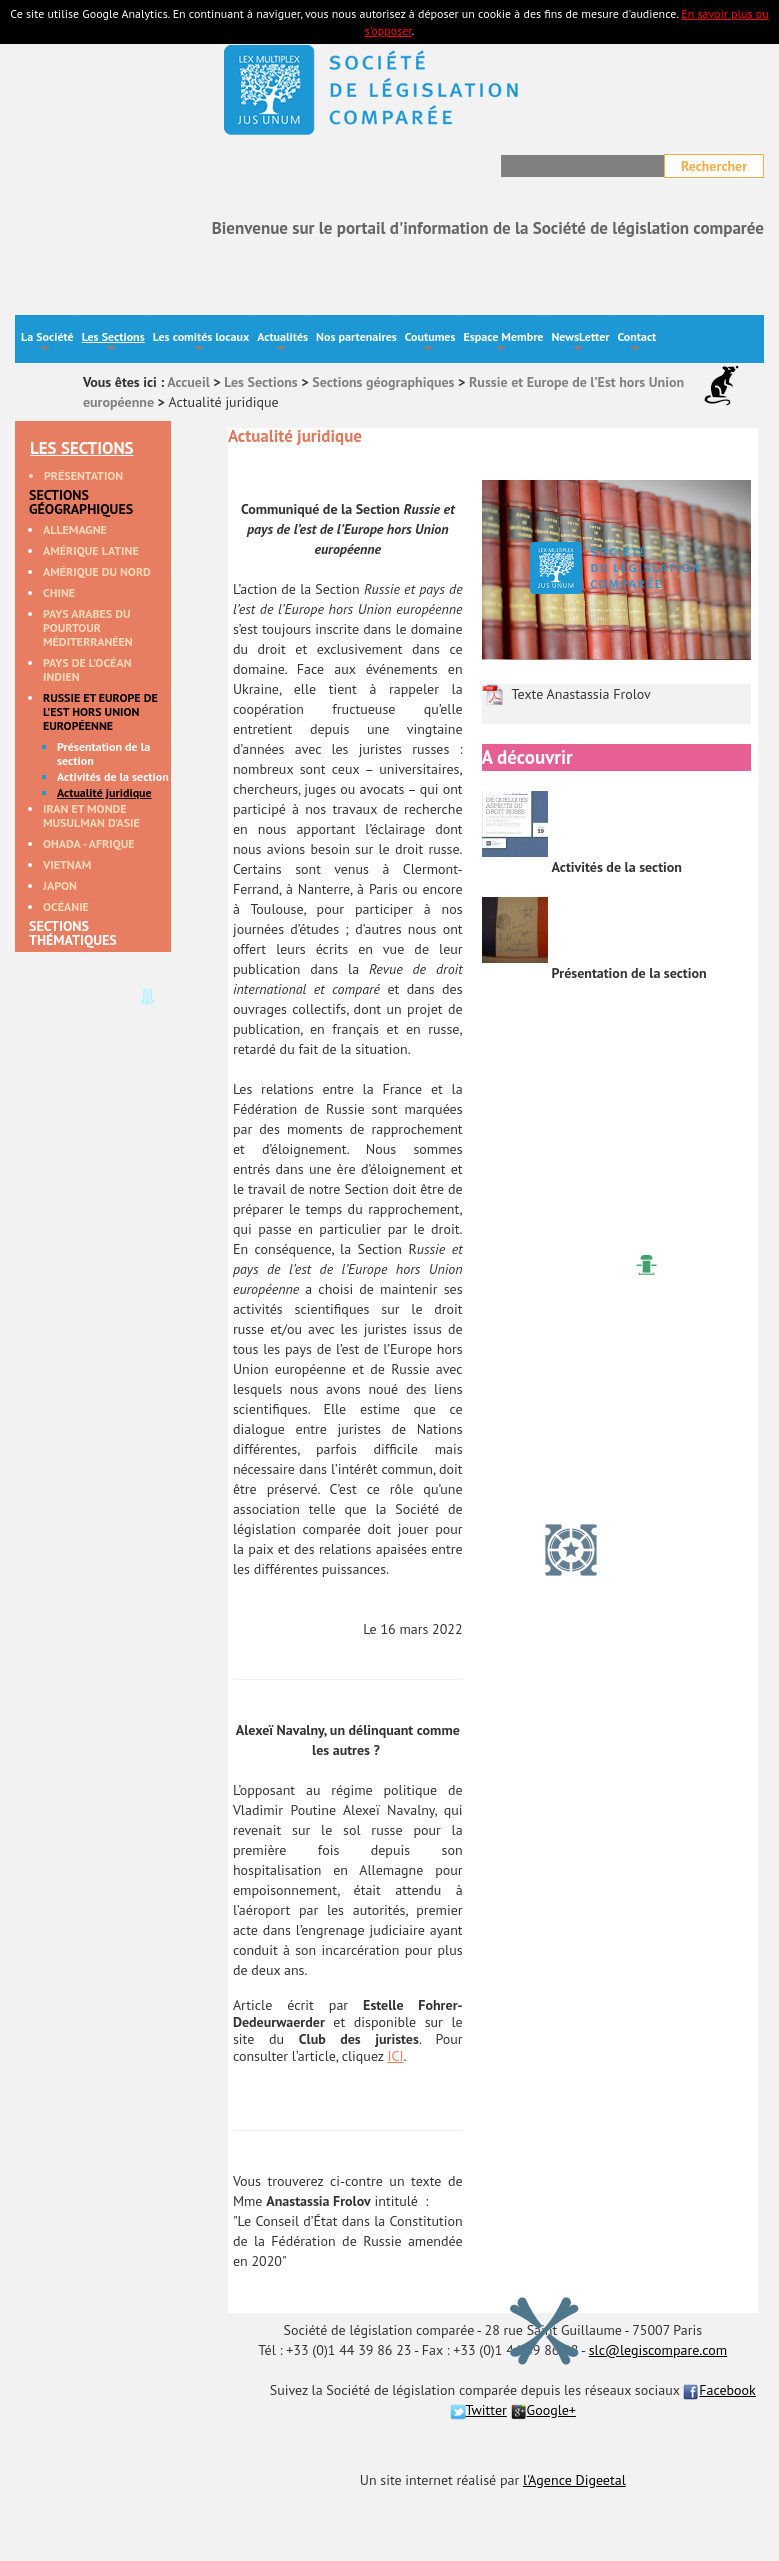  What do you see at coordinates (571, 1550) in the screenshot?
I see `imperial faction or empire team selector` at bounding box center [571, 1550].